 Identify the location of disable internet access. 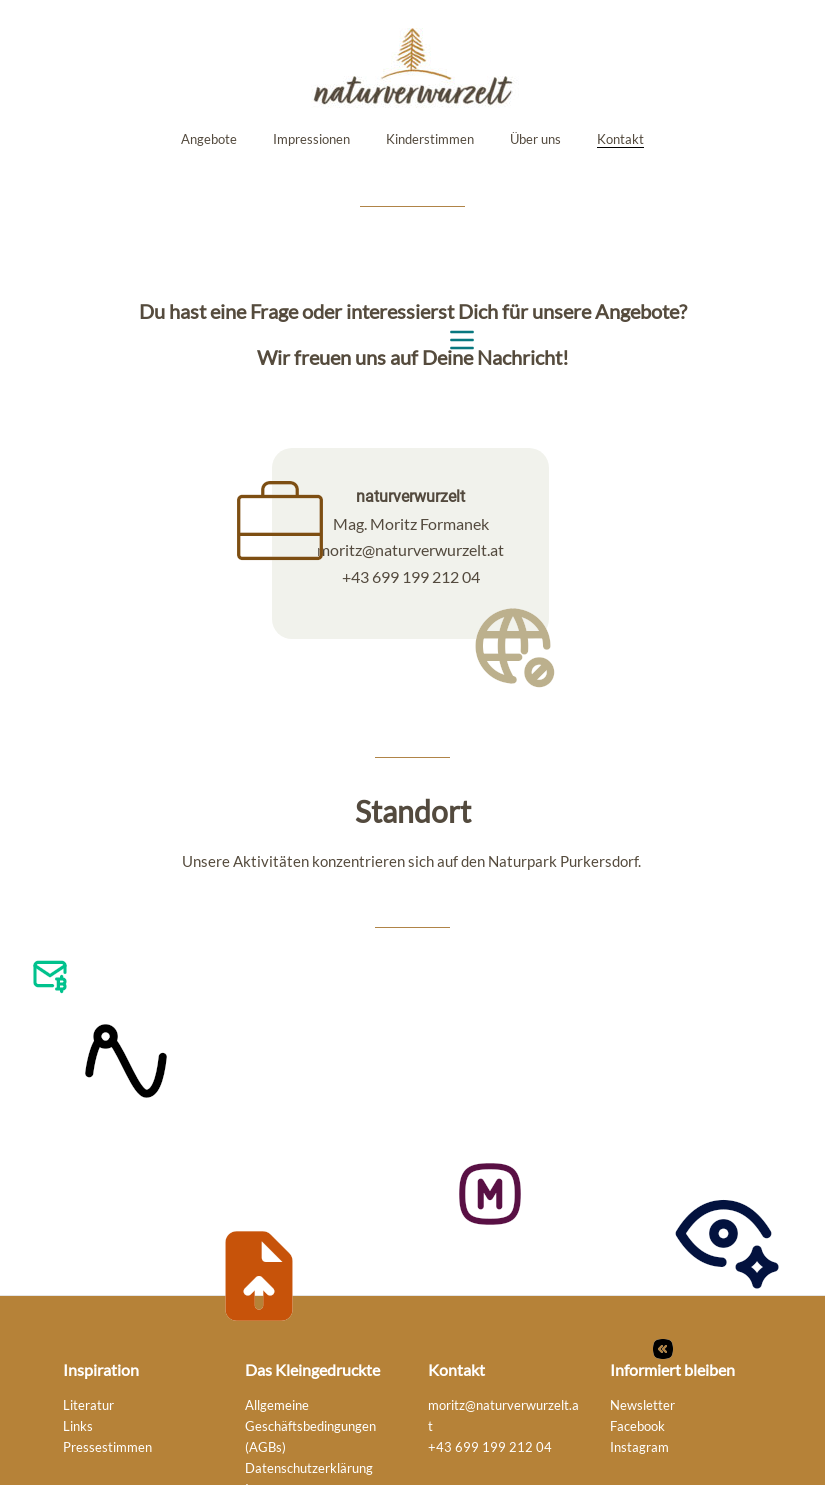
(513, 646).